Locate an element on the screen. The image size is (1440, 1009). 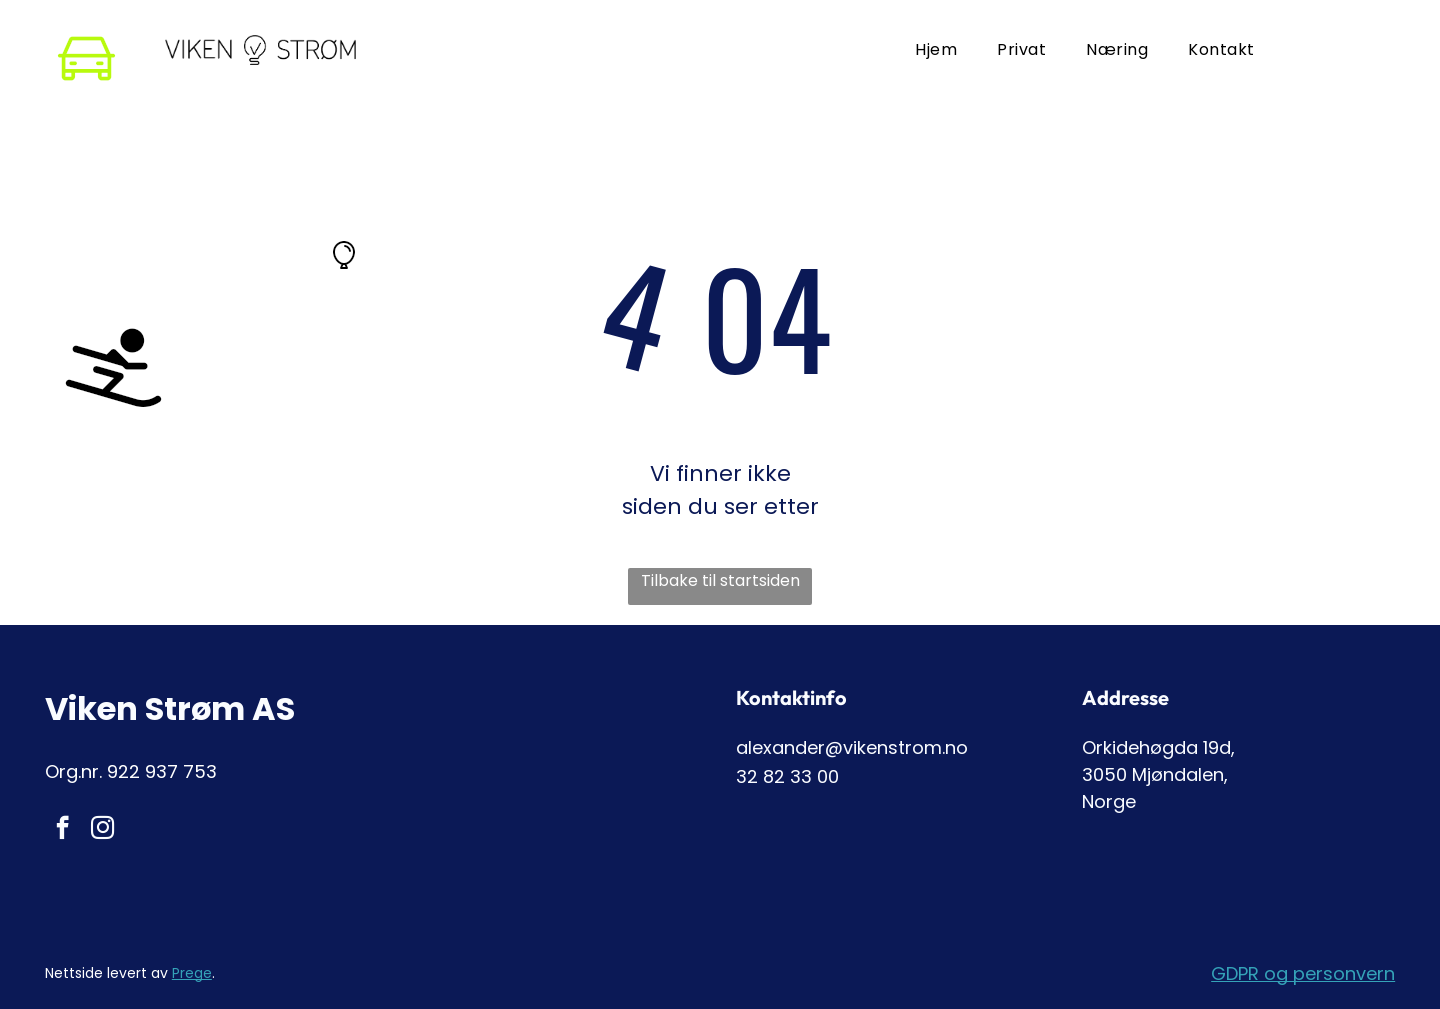
indicates skiing or winter sports activity is located at coordinates (113, 369).